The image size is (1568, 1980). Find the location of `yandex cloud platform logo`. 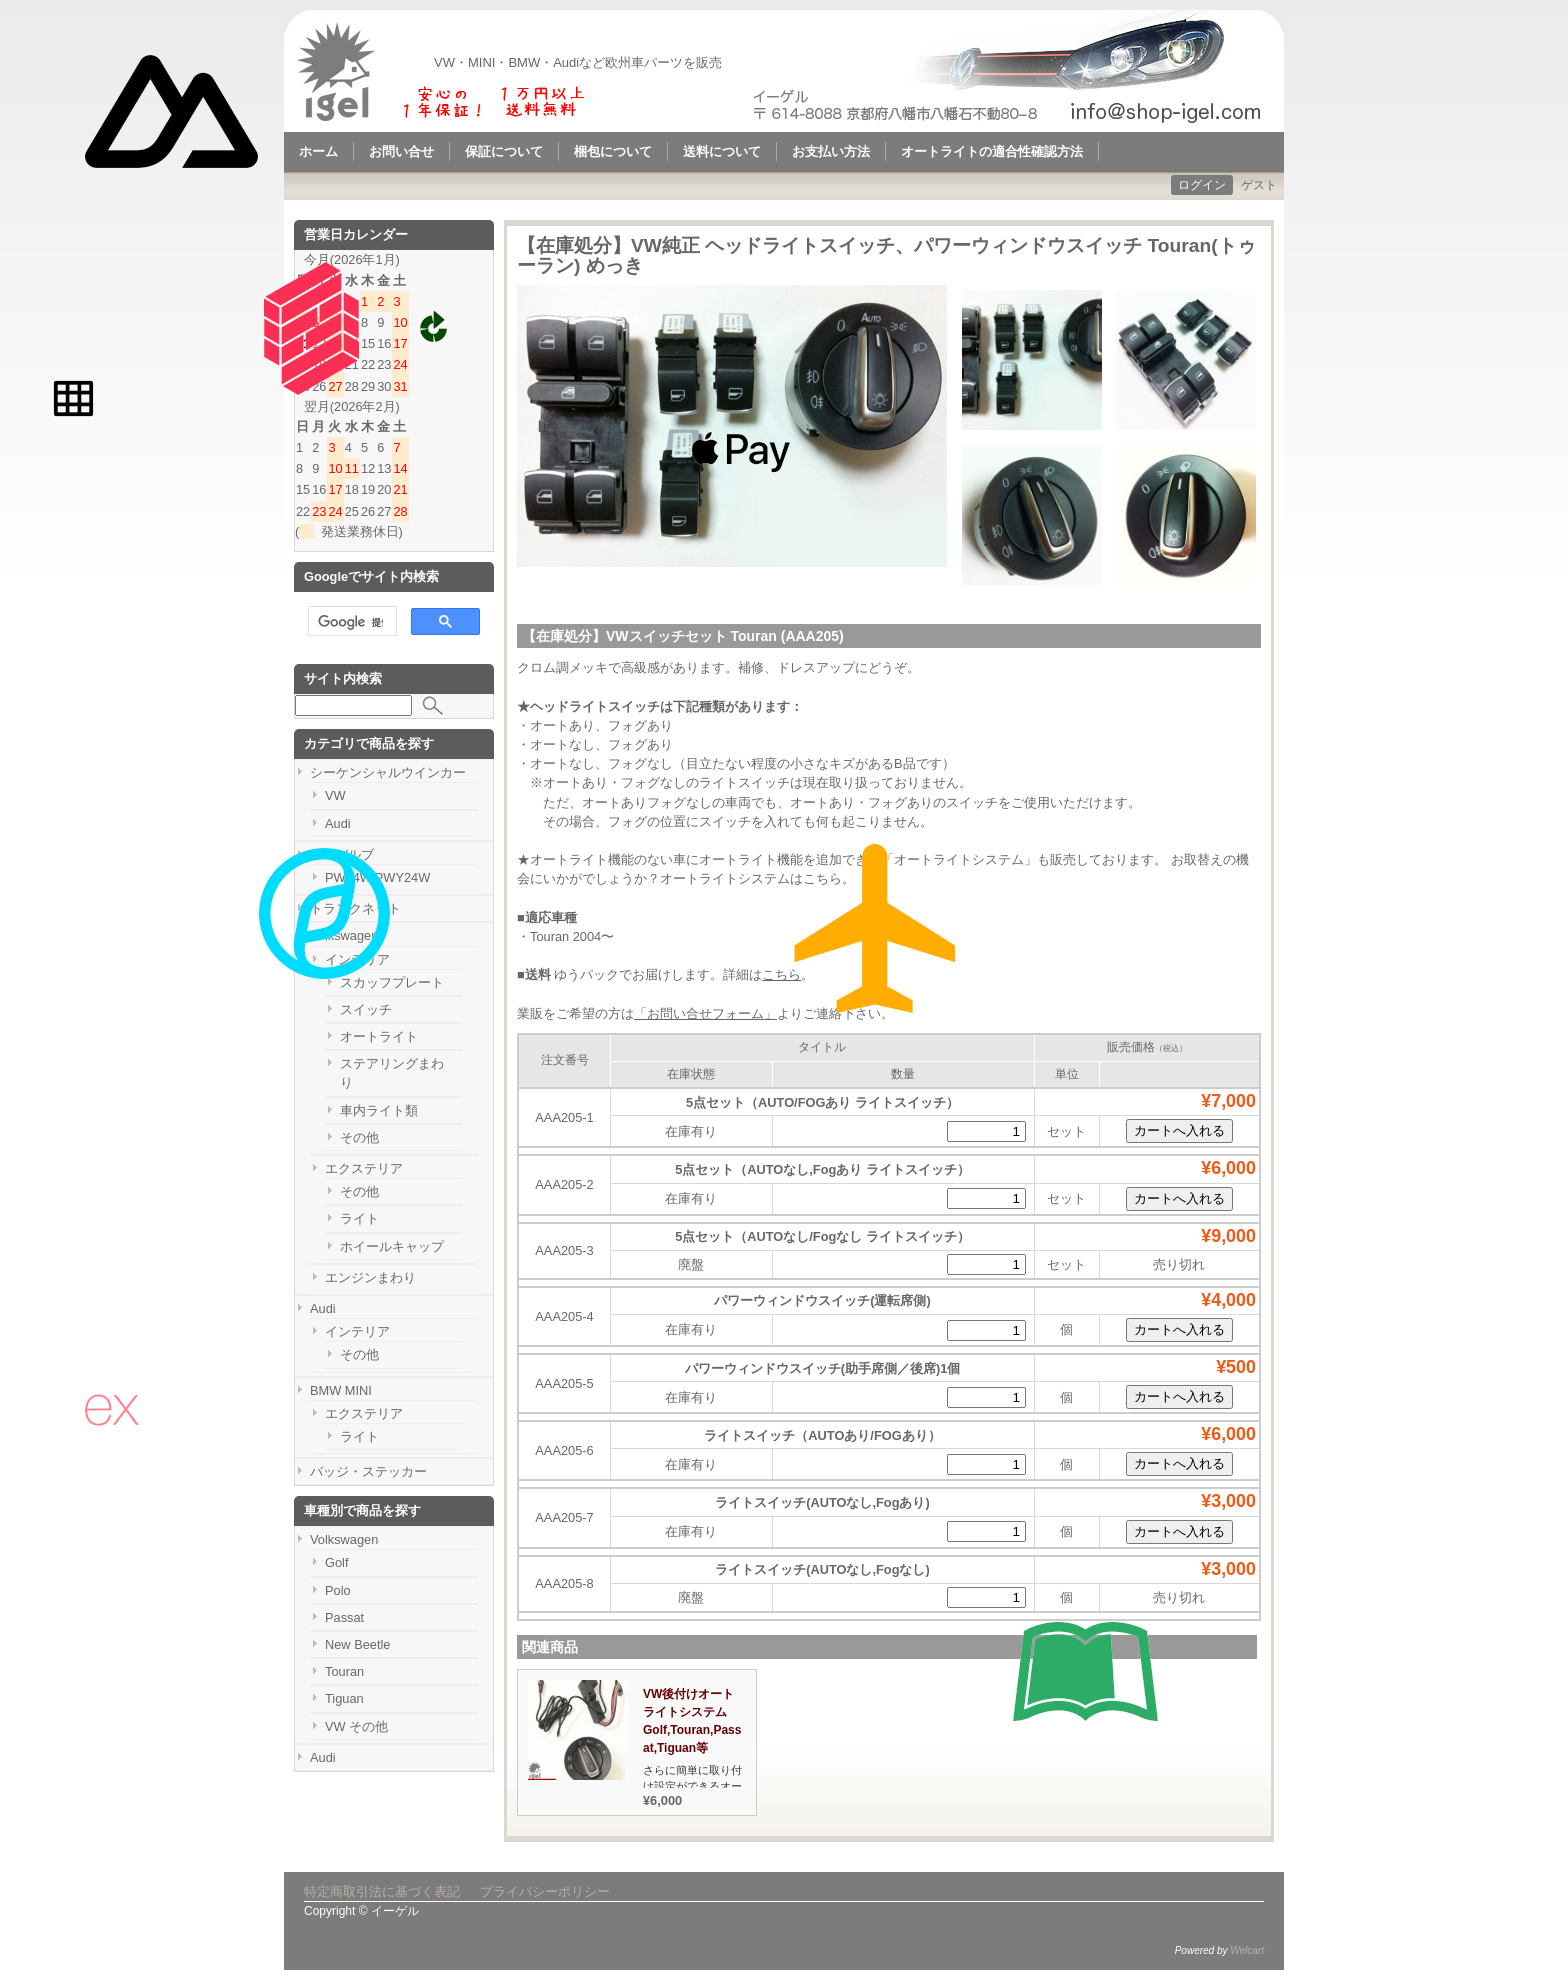

yandex cloud platform logo is located at coordinates (324, 913).